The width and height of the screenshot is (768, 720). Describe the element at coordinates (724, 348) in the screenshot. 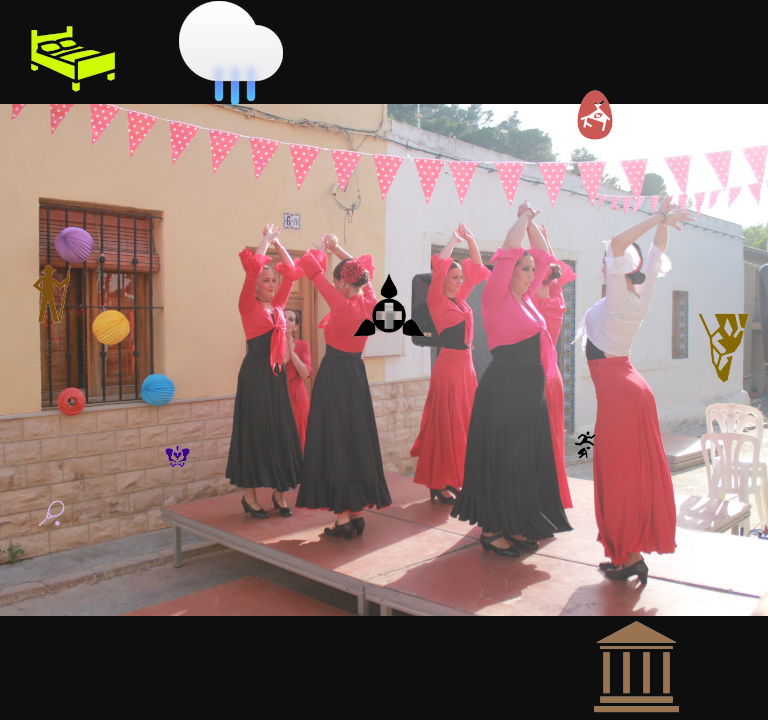

I see `indicates cave or underground environment in game` at that location.